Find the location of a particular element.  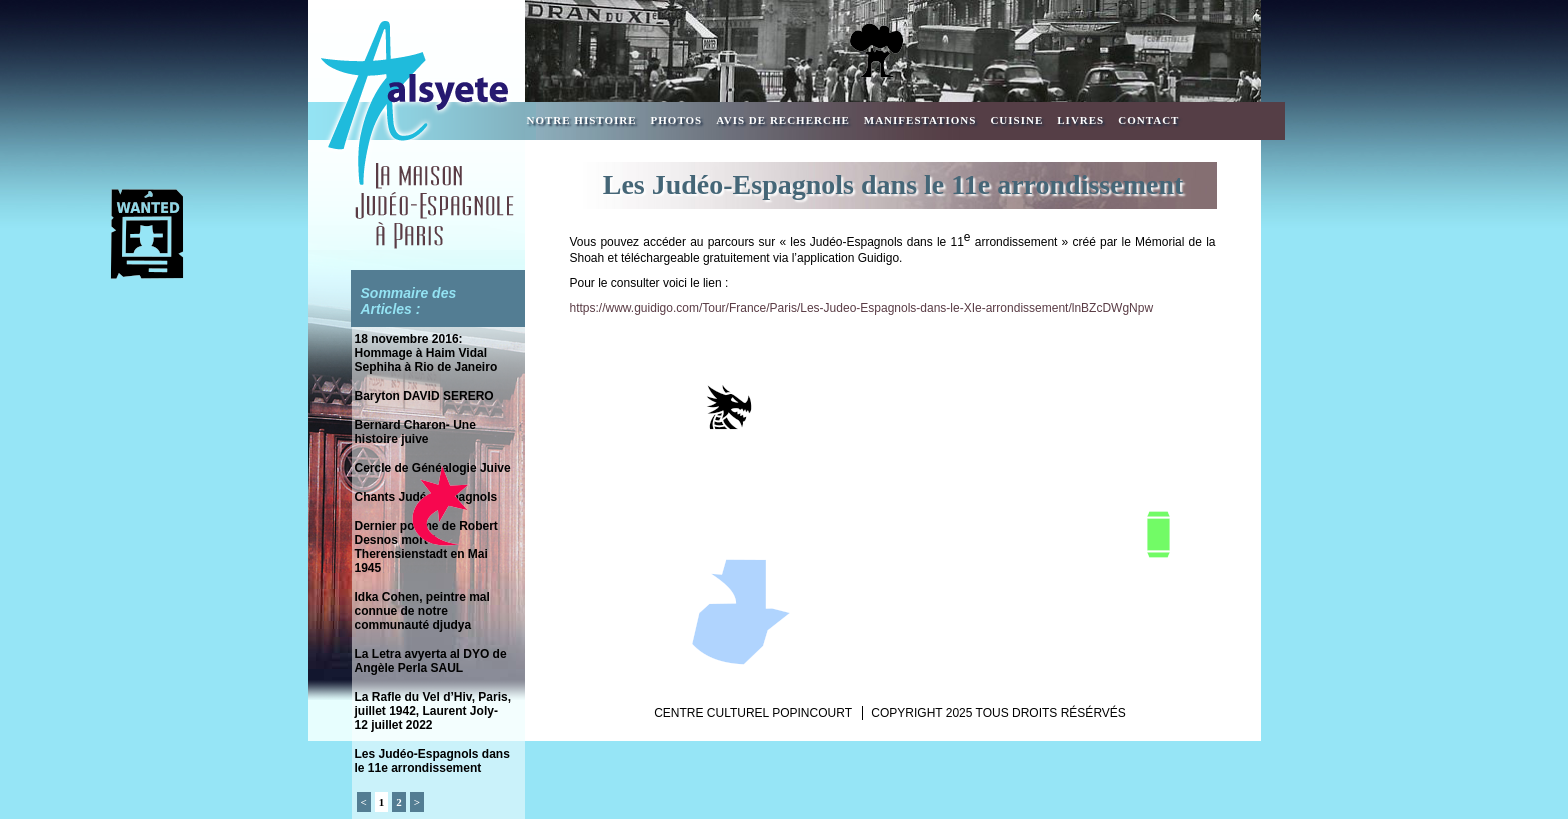

enter a treehouse or forest dwelling is located at coordinates (876, 49).